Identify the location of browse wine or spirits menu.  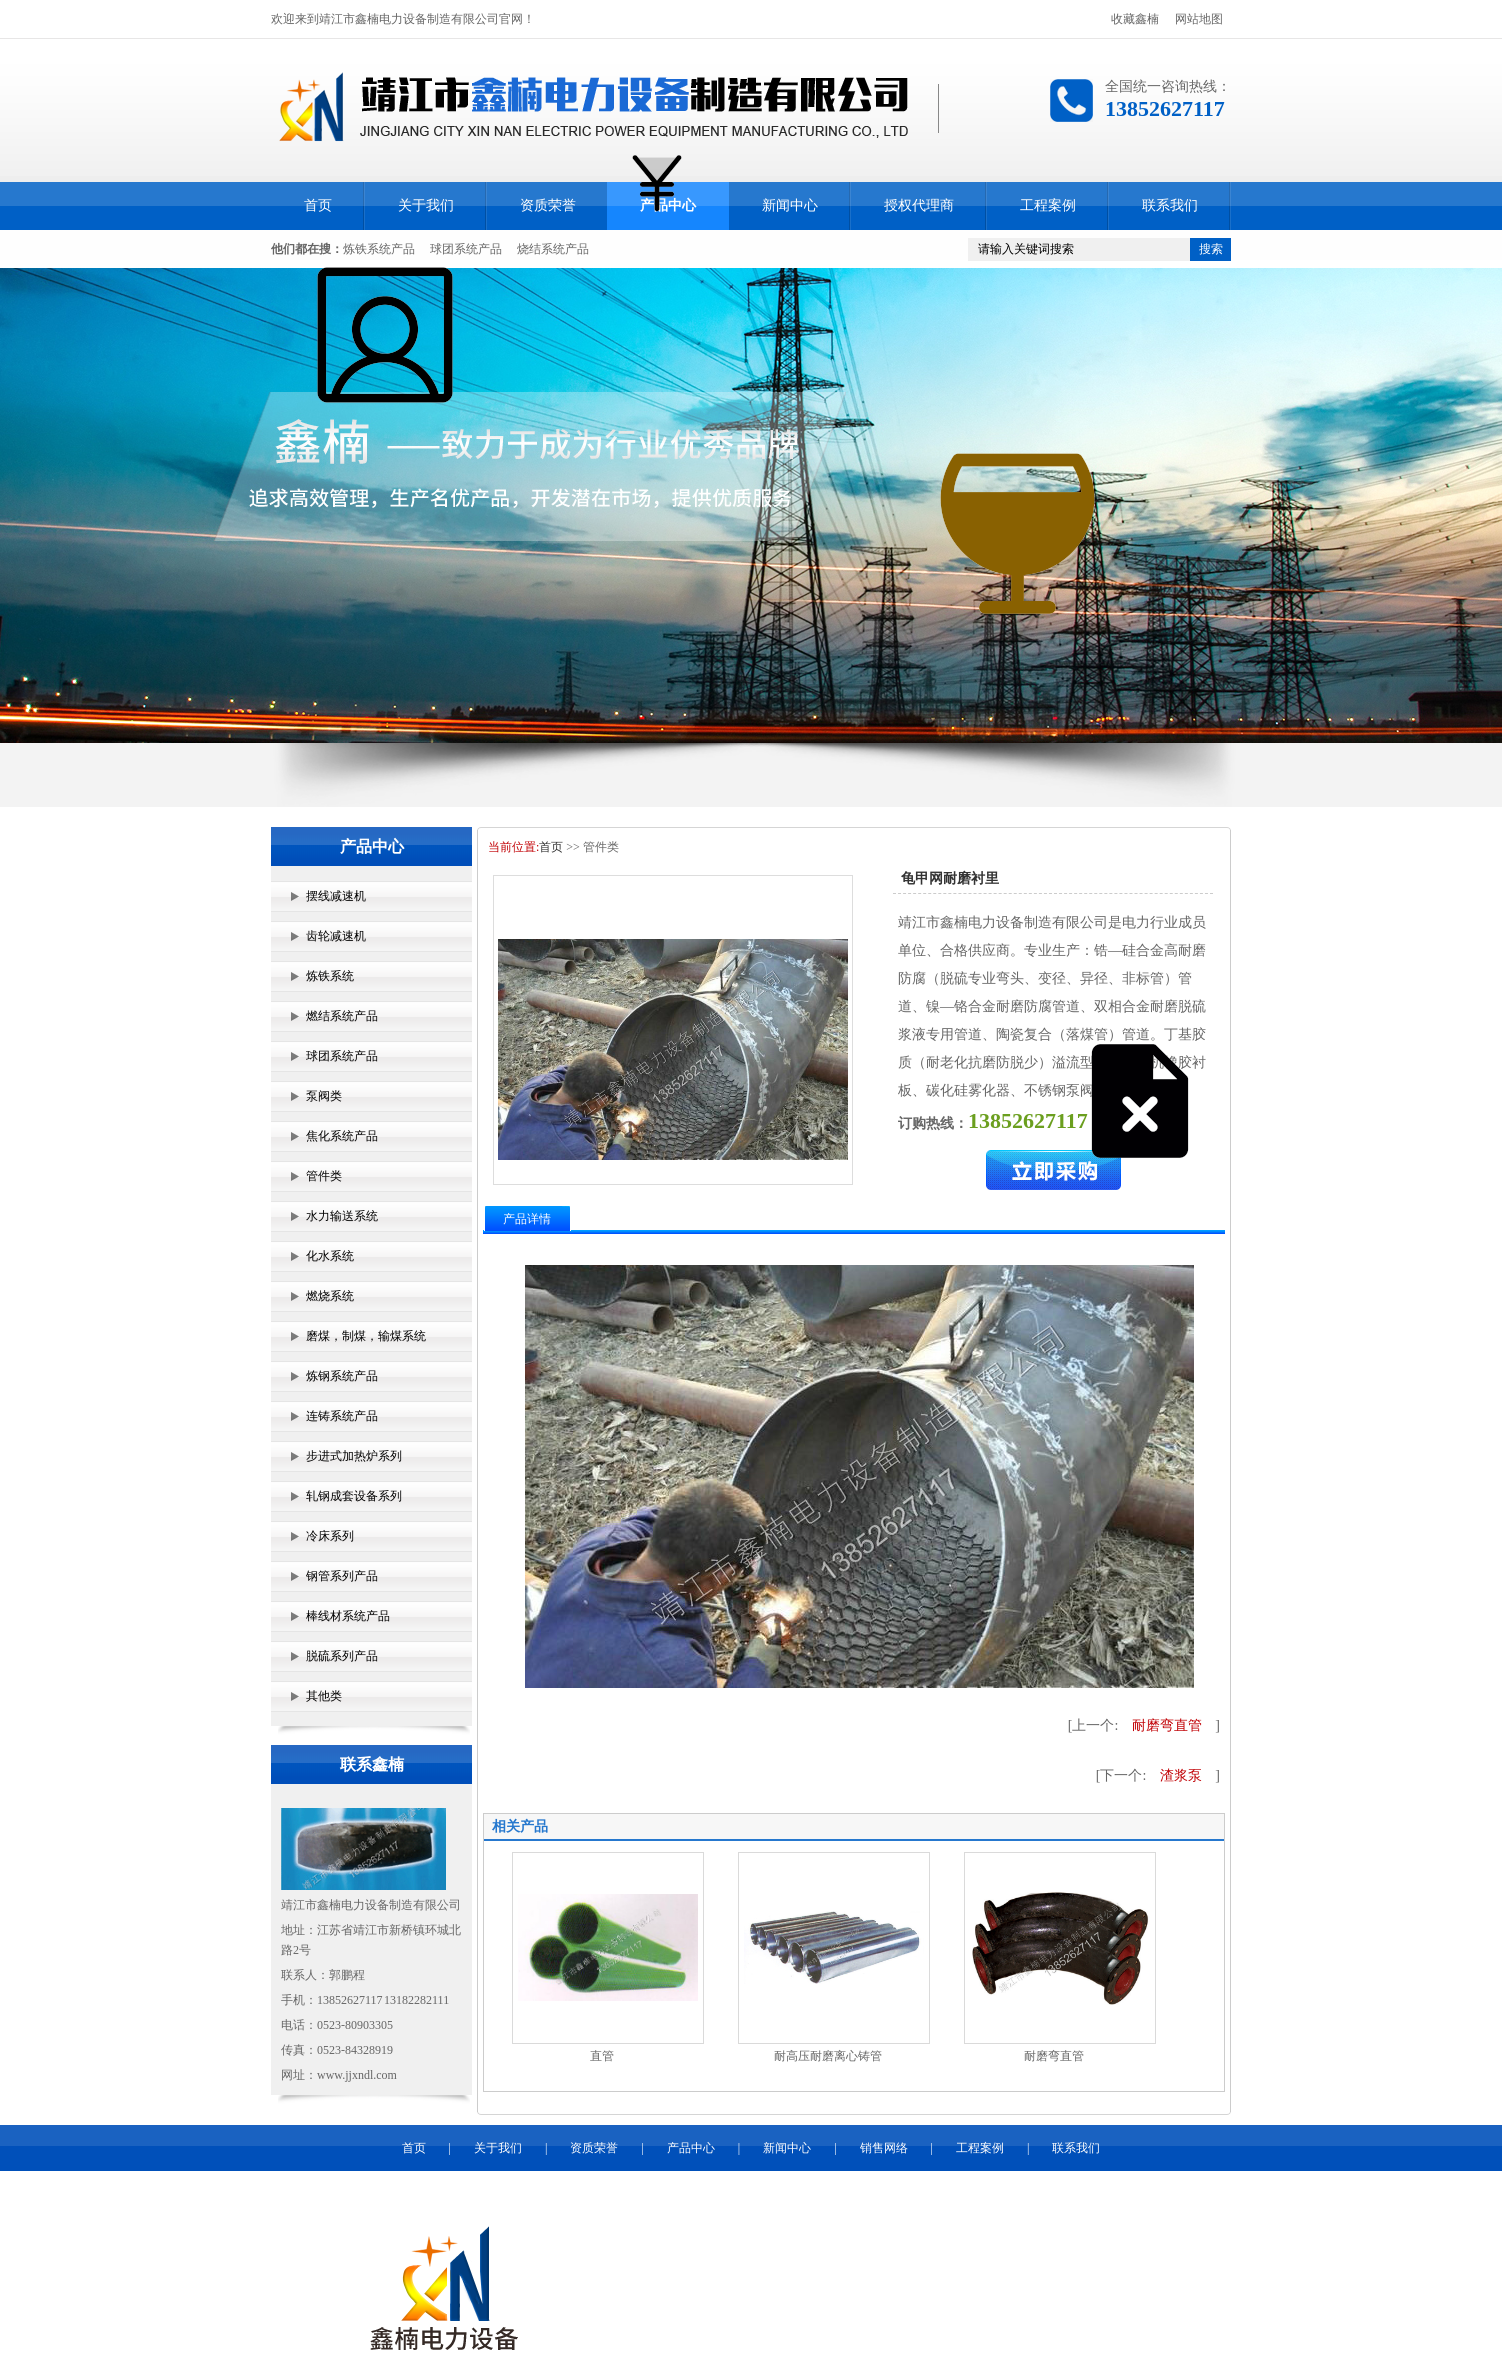
(1017, 530).